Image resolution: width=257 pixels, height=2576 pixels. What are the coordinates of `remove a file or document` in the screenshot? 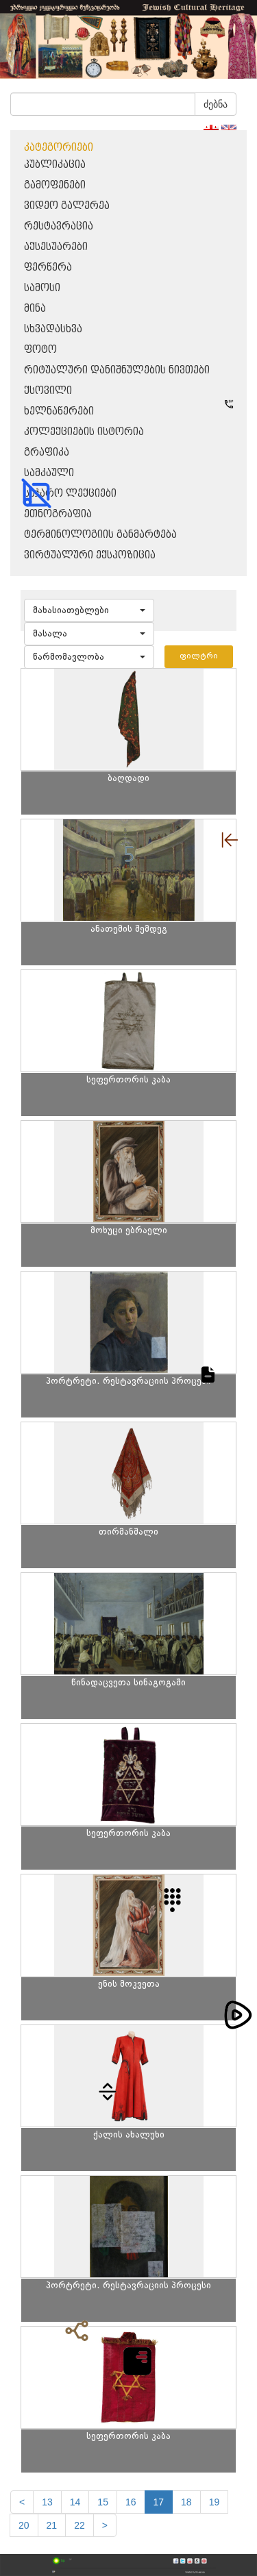 It's located at (208, 1374).